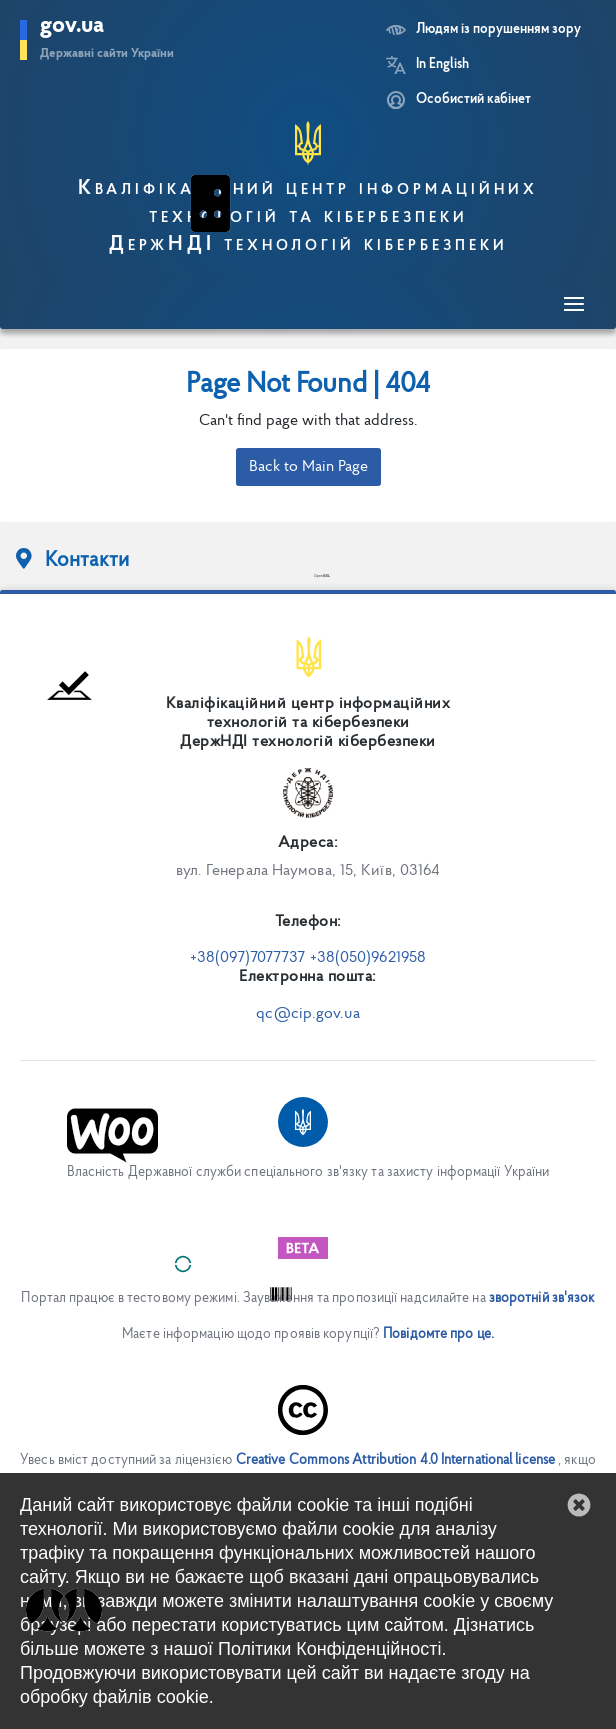 The width and height of the screenshot is (616, 1729). What do you see at coordinates (322, 576) in the screenshot?
I see `OpenSSL cryptography library logo` at bounding box center [322, 576].